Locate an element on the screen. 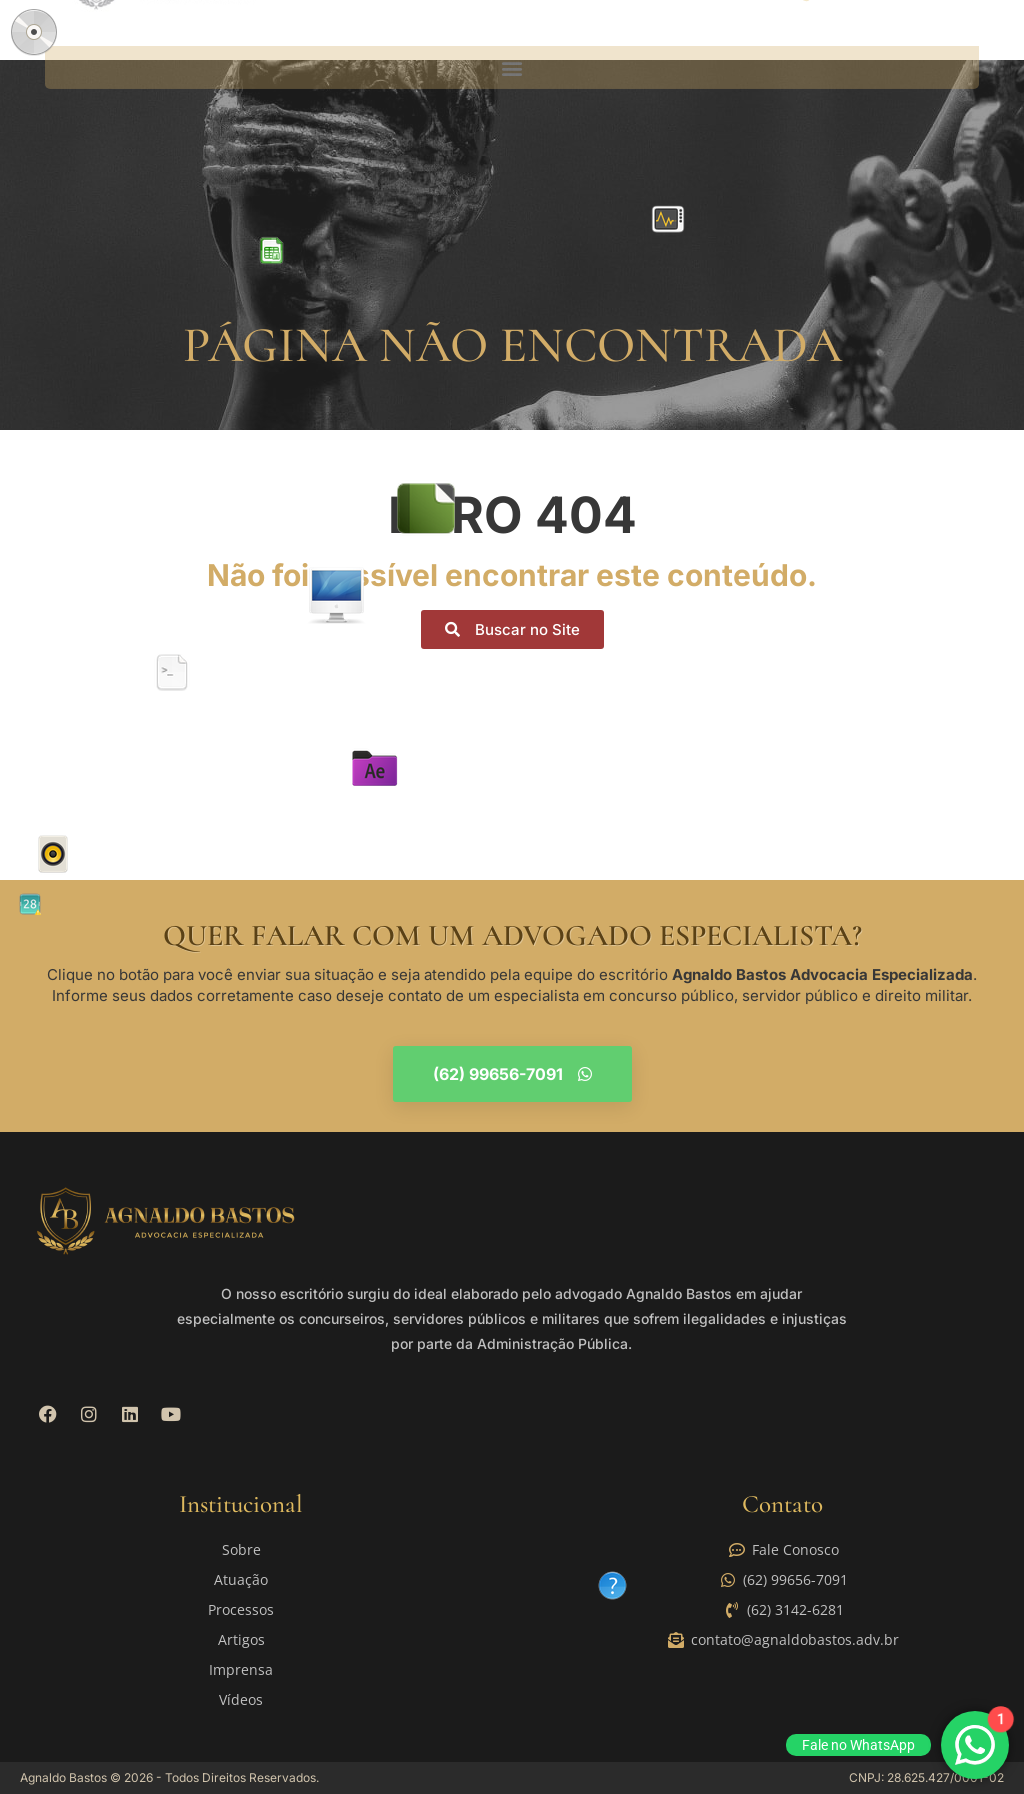 The image size is (1024, 1794). access CD/DVD drive is located at coordinates (34, 32).